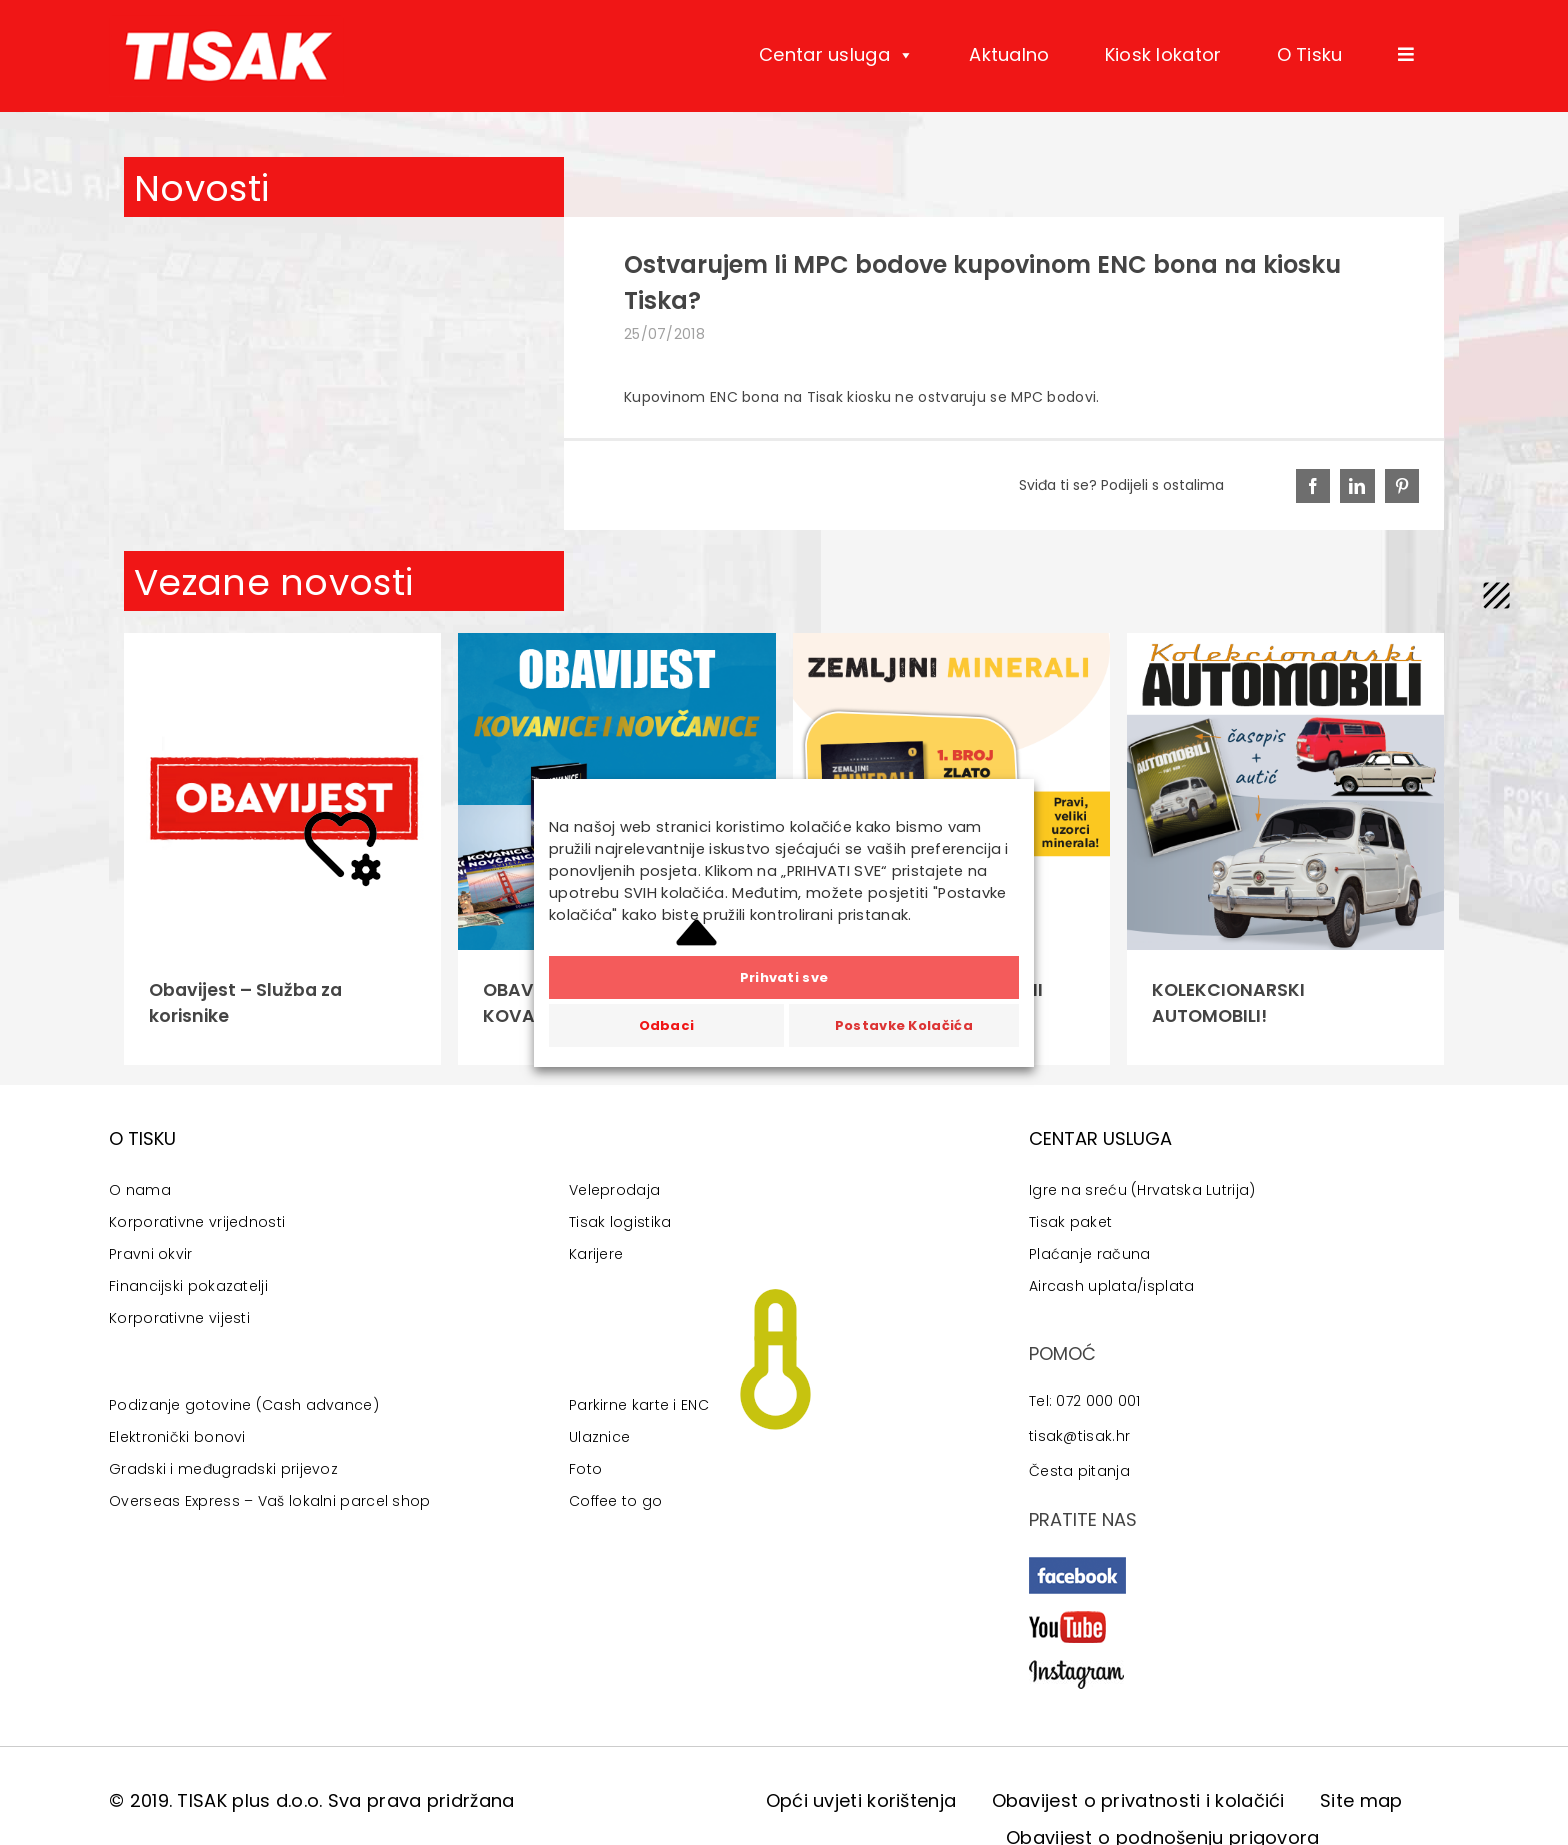 This screenshot has width=1568, height=1845. What do you see at coordinates (696, 932) in the screenshot?
I see `collapse an expanded section or dropdown` at bounding box center [696, 932].